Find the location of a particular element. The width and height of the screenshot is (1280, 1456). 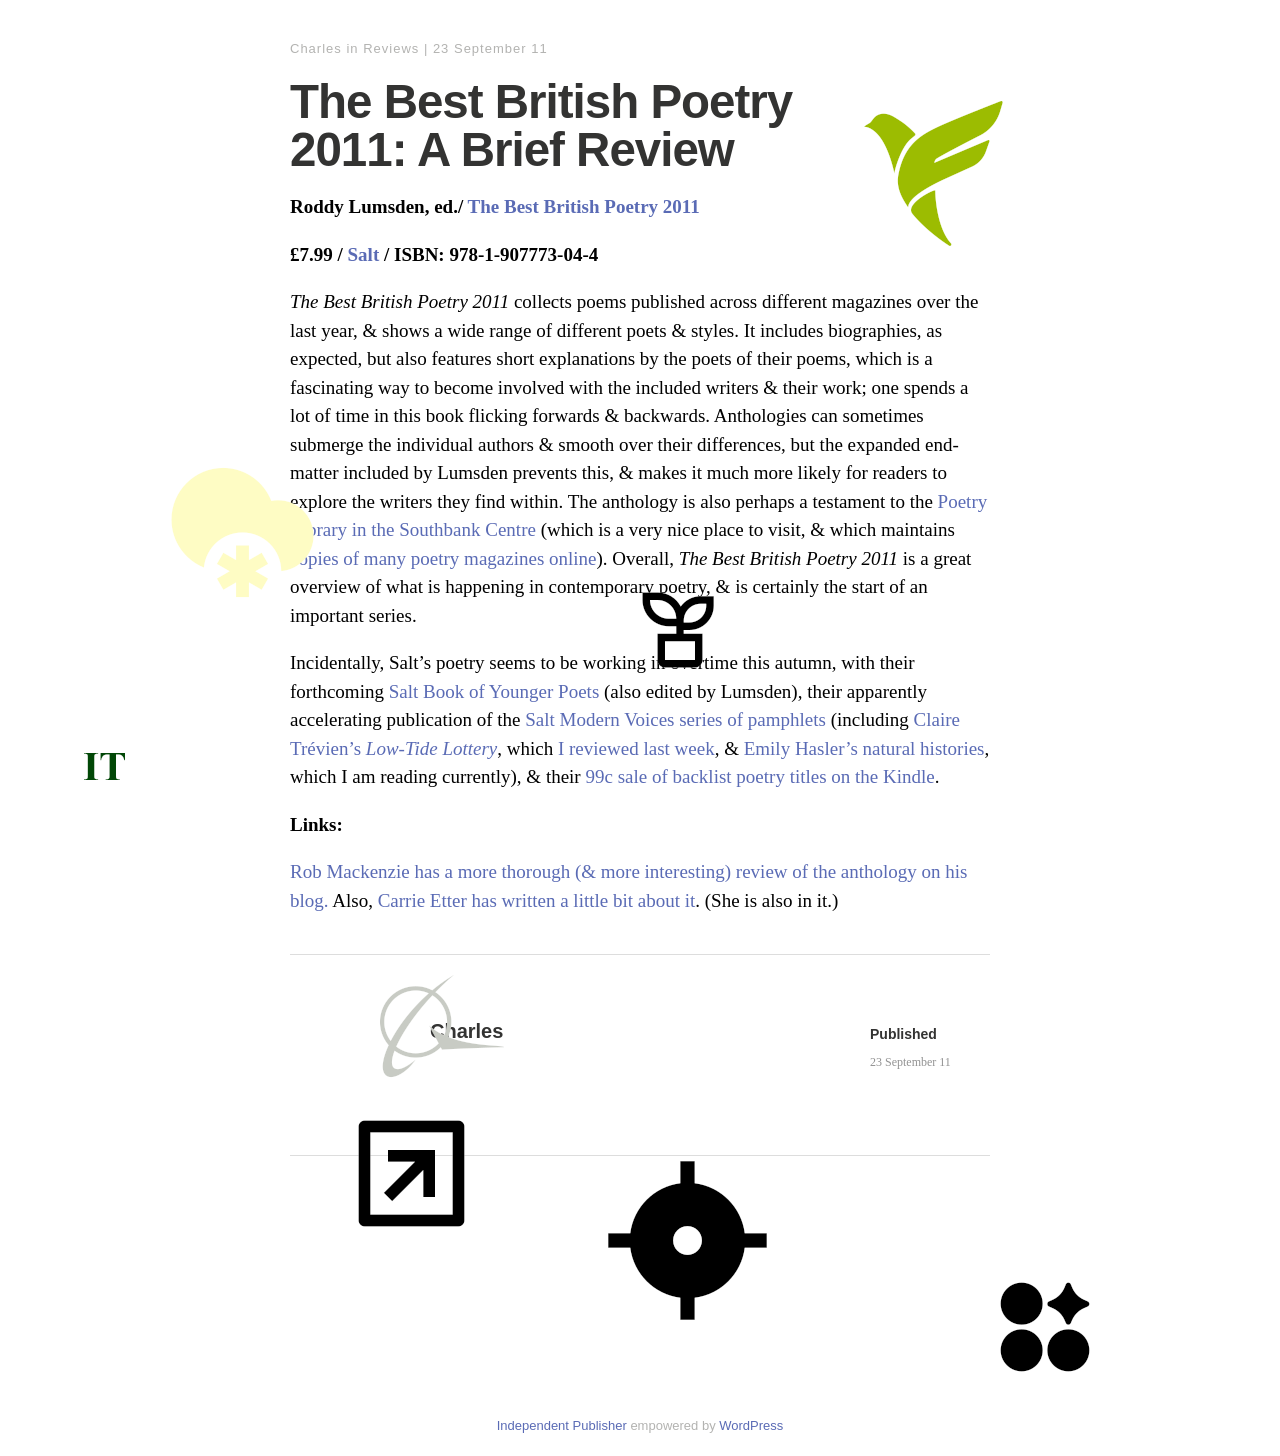

access AI-powered applications is located at coordinates (1045, 1327).